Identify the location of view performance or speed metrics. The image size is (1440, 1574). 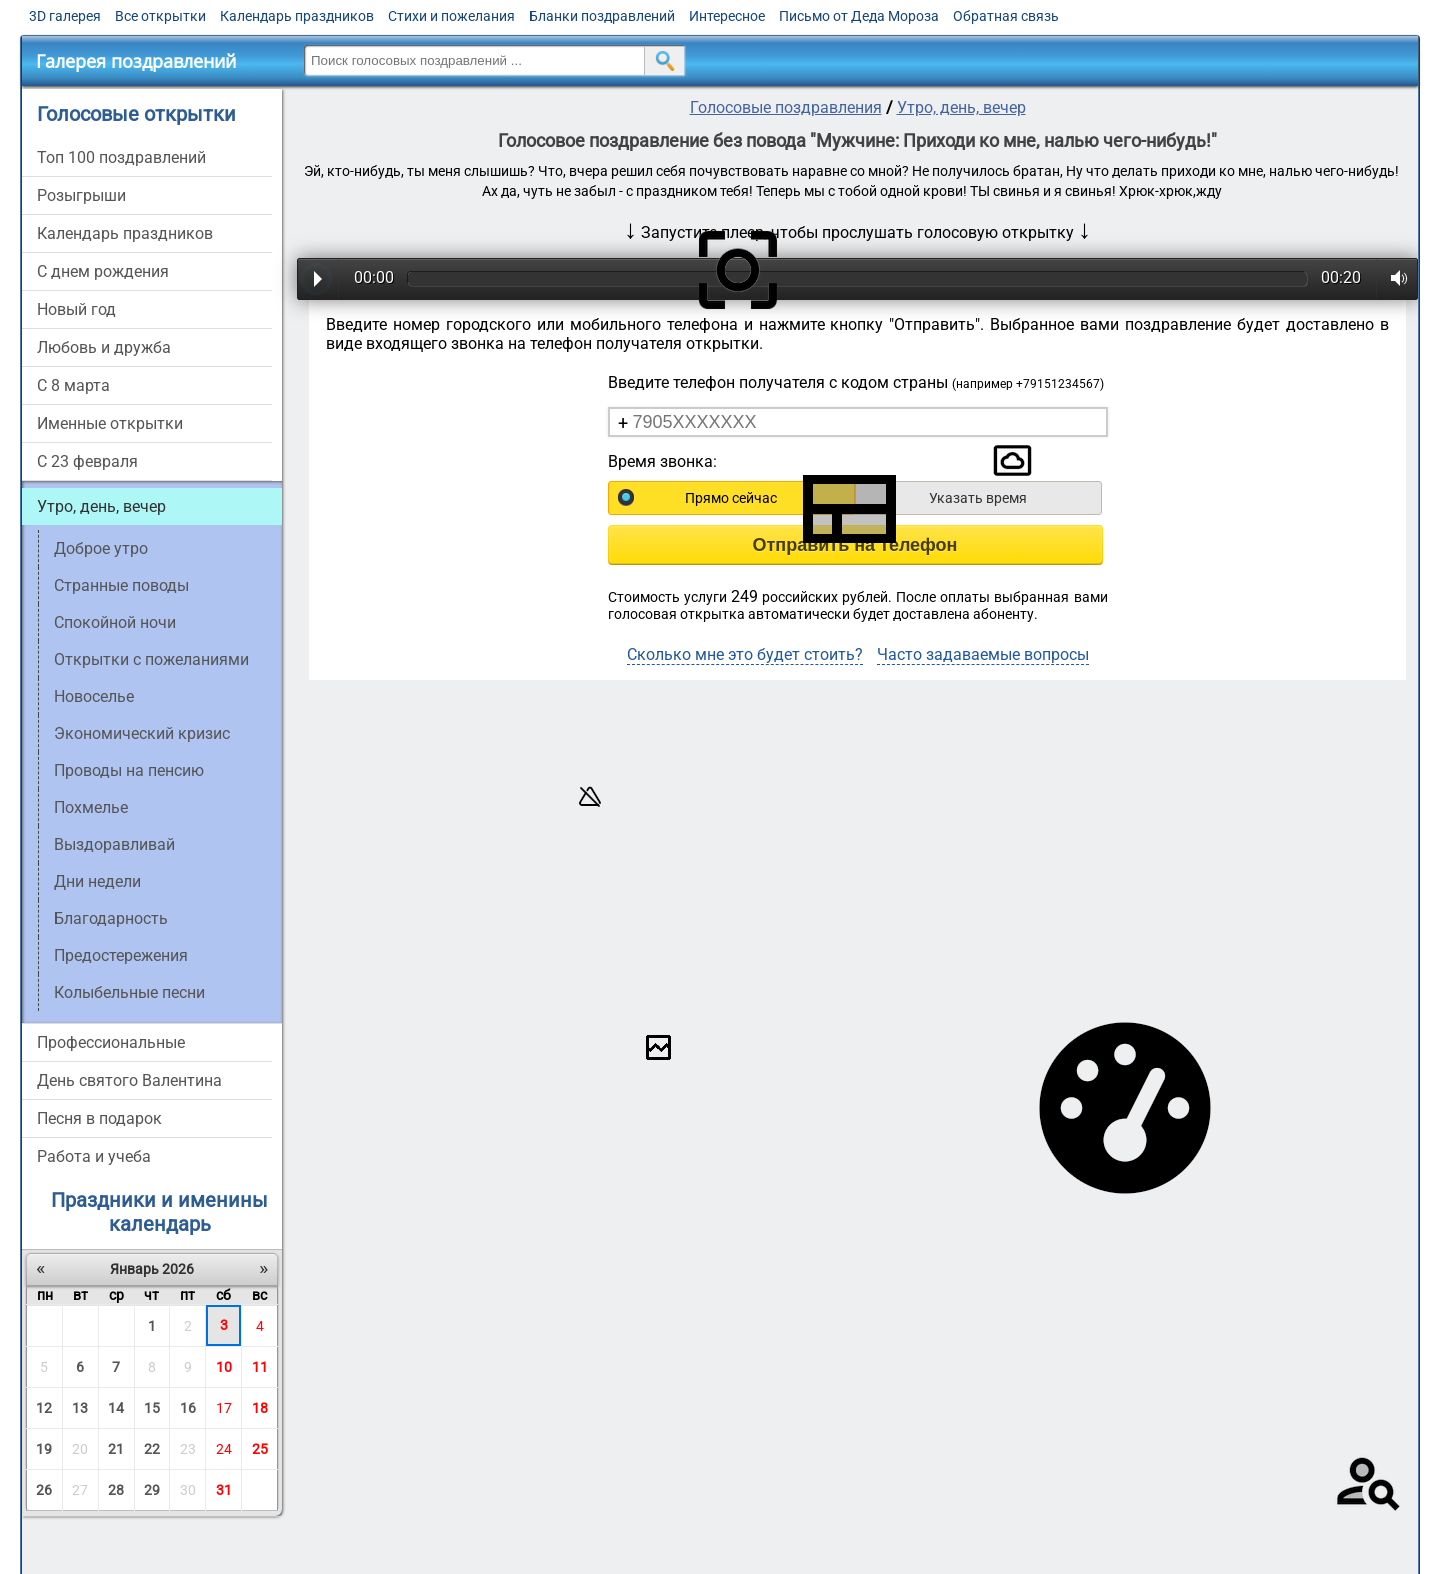
(1125, 1108).